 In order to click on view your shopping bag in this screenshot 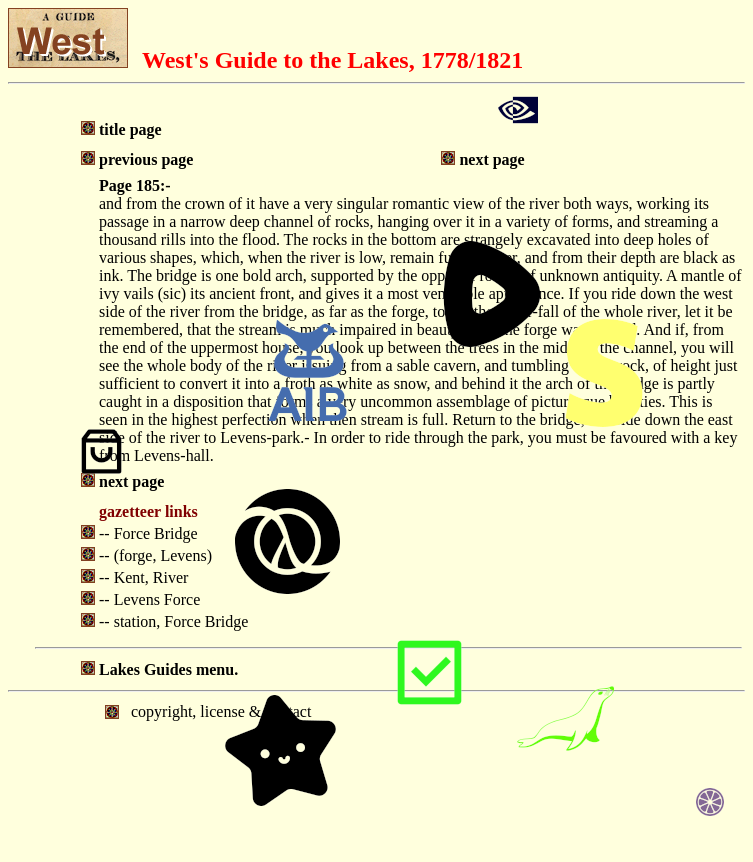, I will do `click(101, 451)`.